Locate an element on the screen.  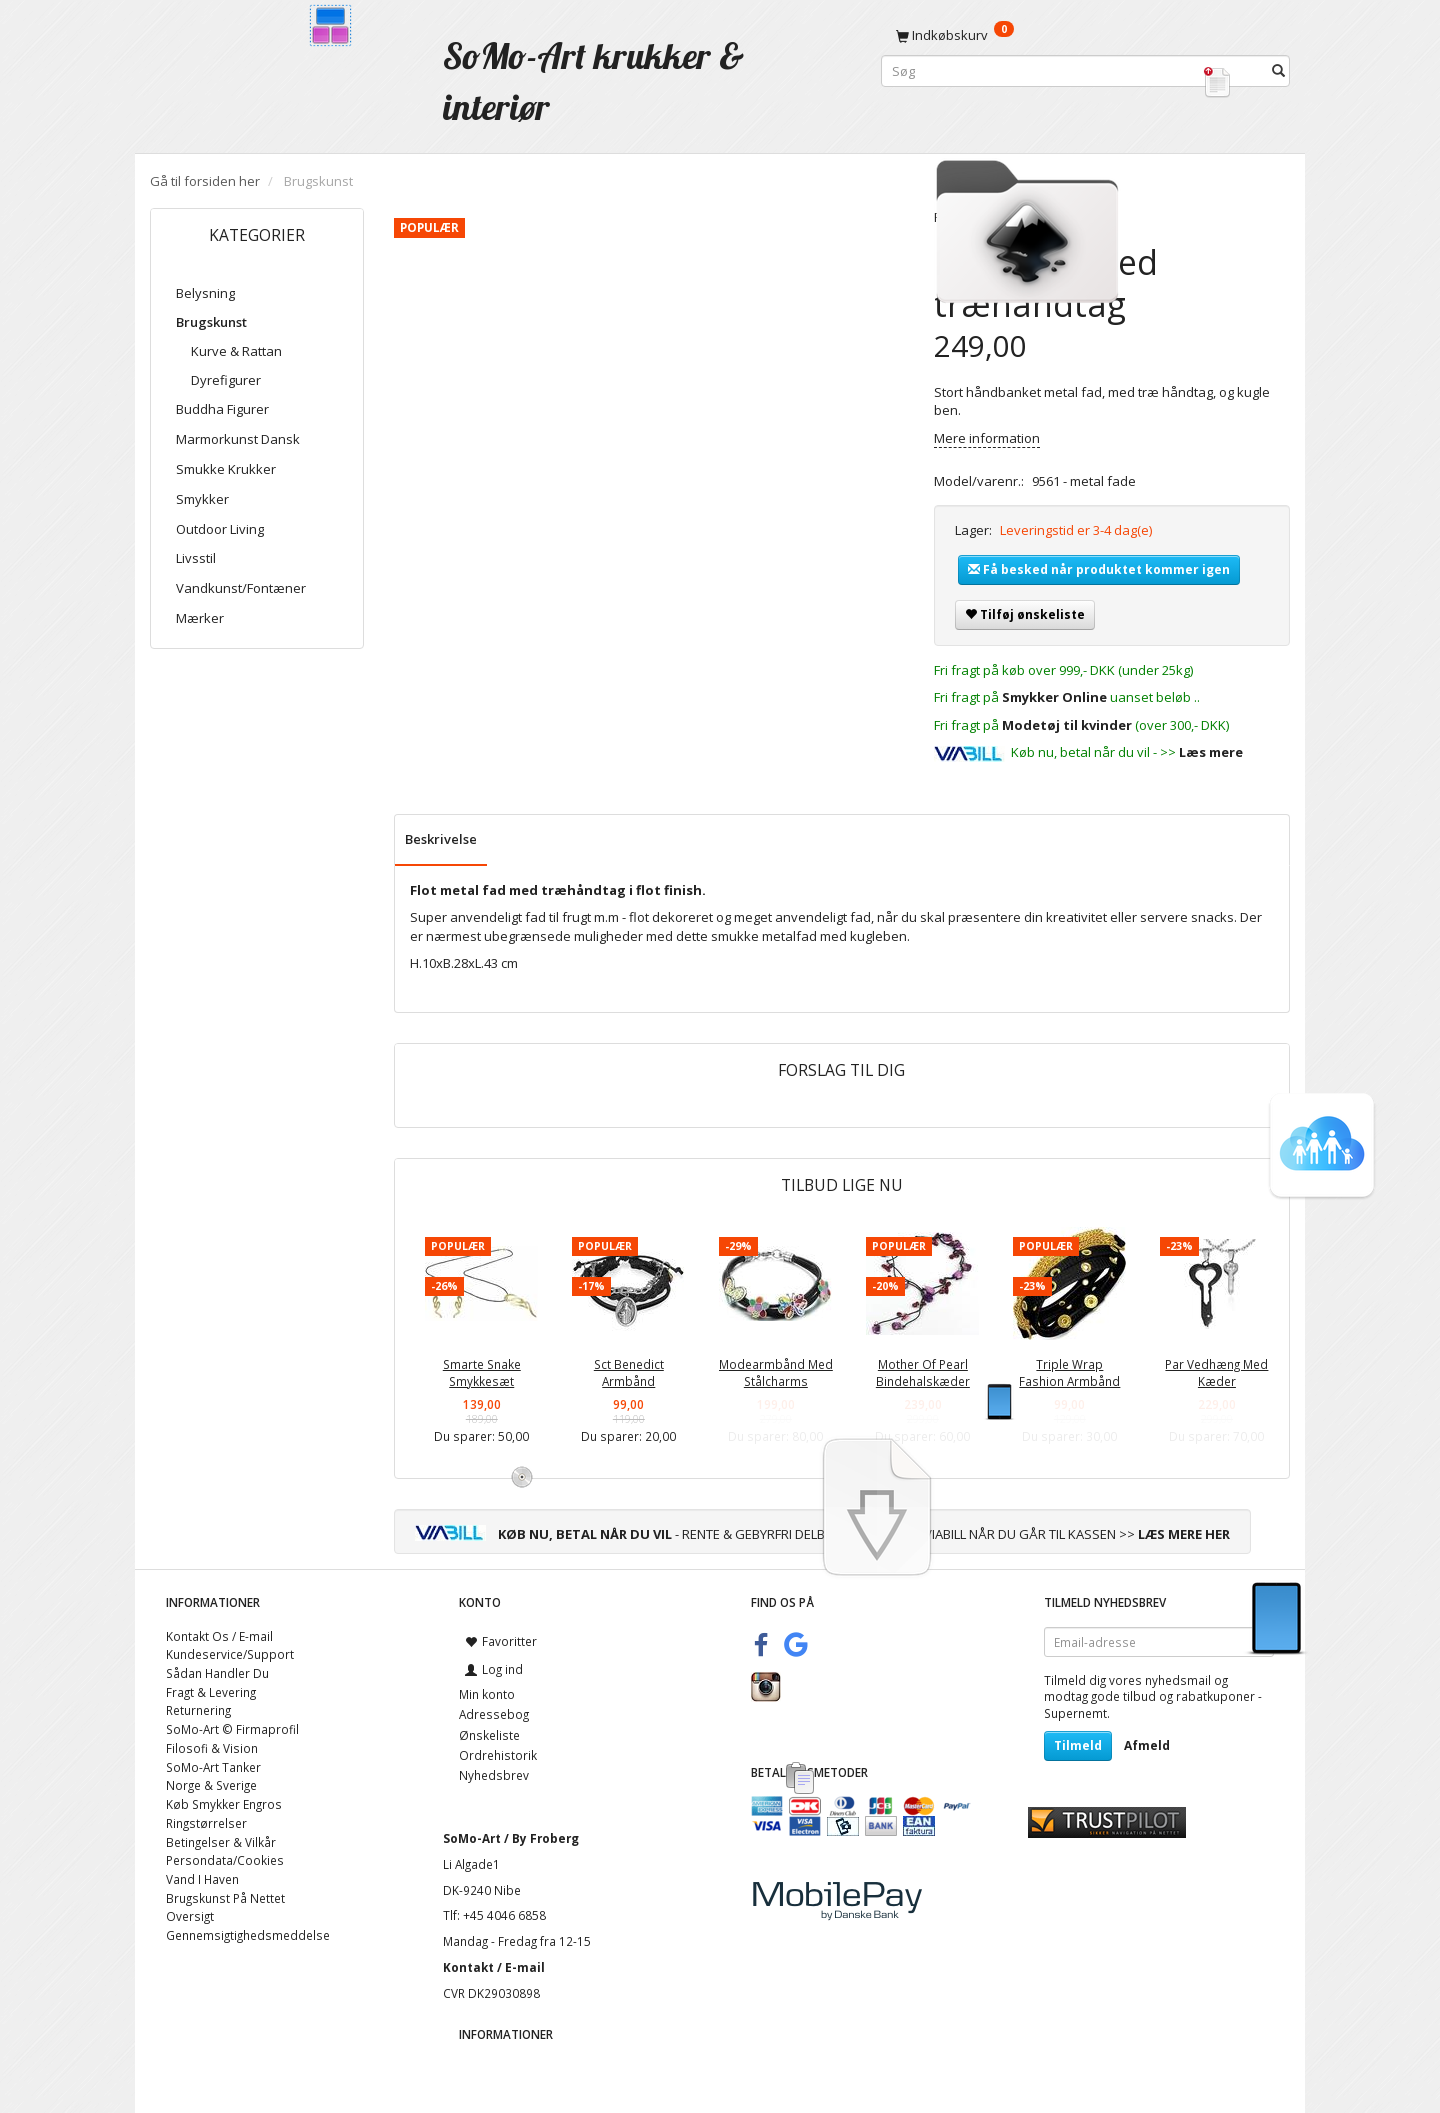
iPad Mini device icon is located at coordinates (1276, 1610).